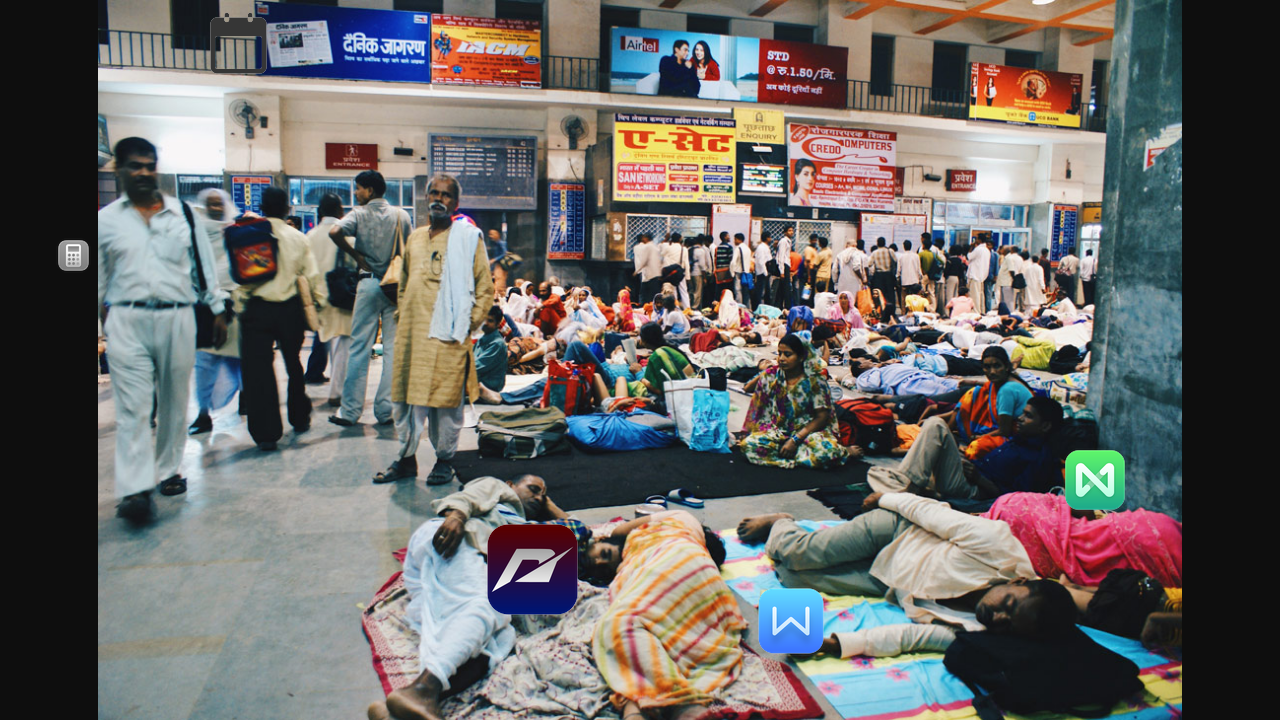 This screenshot has width=1280, height=720. Describe the element at coordinates (1095, 480) in the screenshot. I see `open mindmaster mind mapping application` at that location.